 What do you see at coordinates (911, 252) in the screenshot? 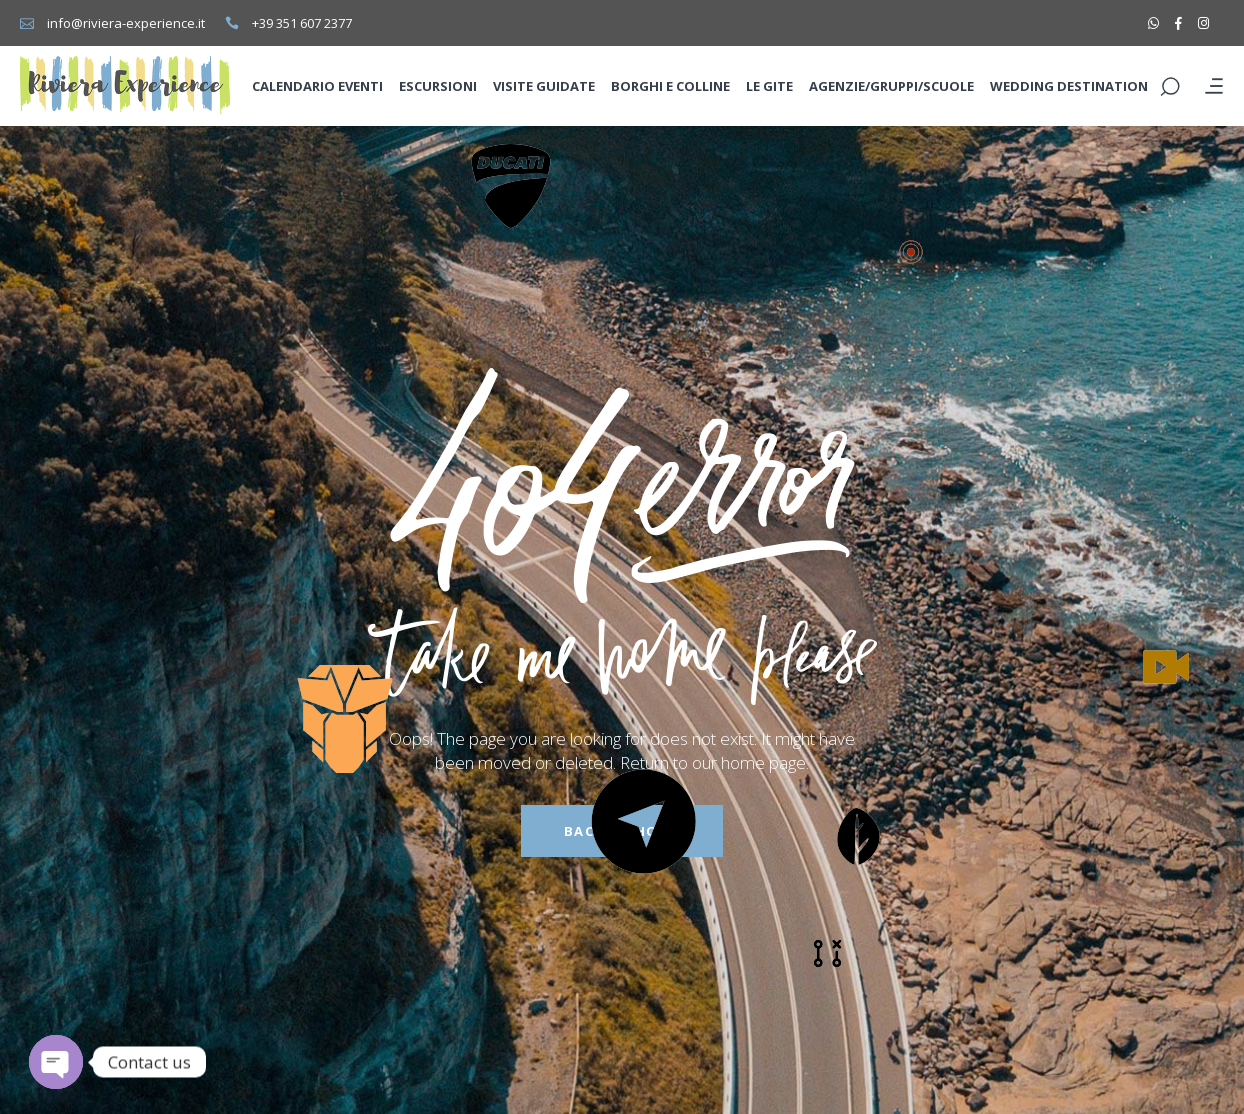
I see `KDE Neon Linux distribution logo` at bounding box center [911, 252].